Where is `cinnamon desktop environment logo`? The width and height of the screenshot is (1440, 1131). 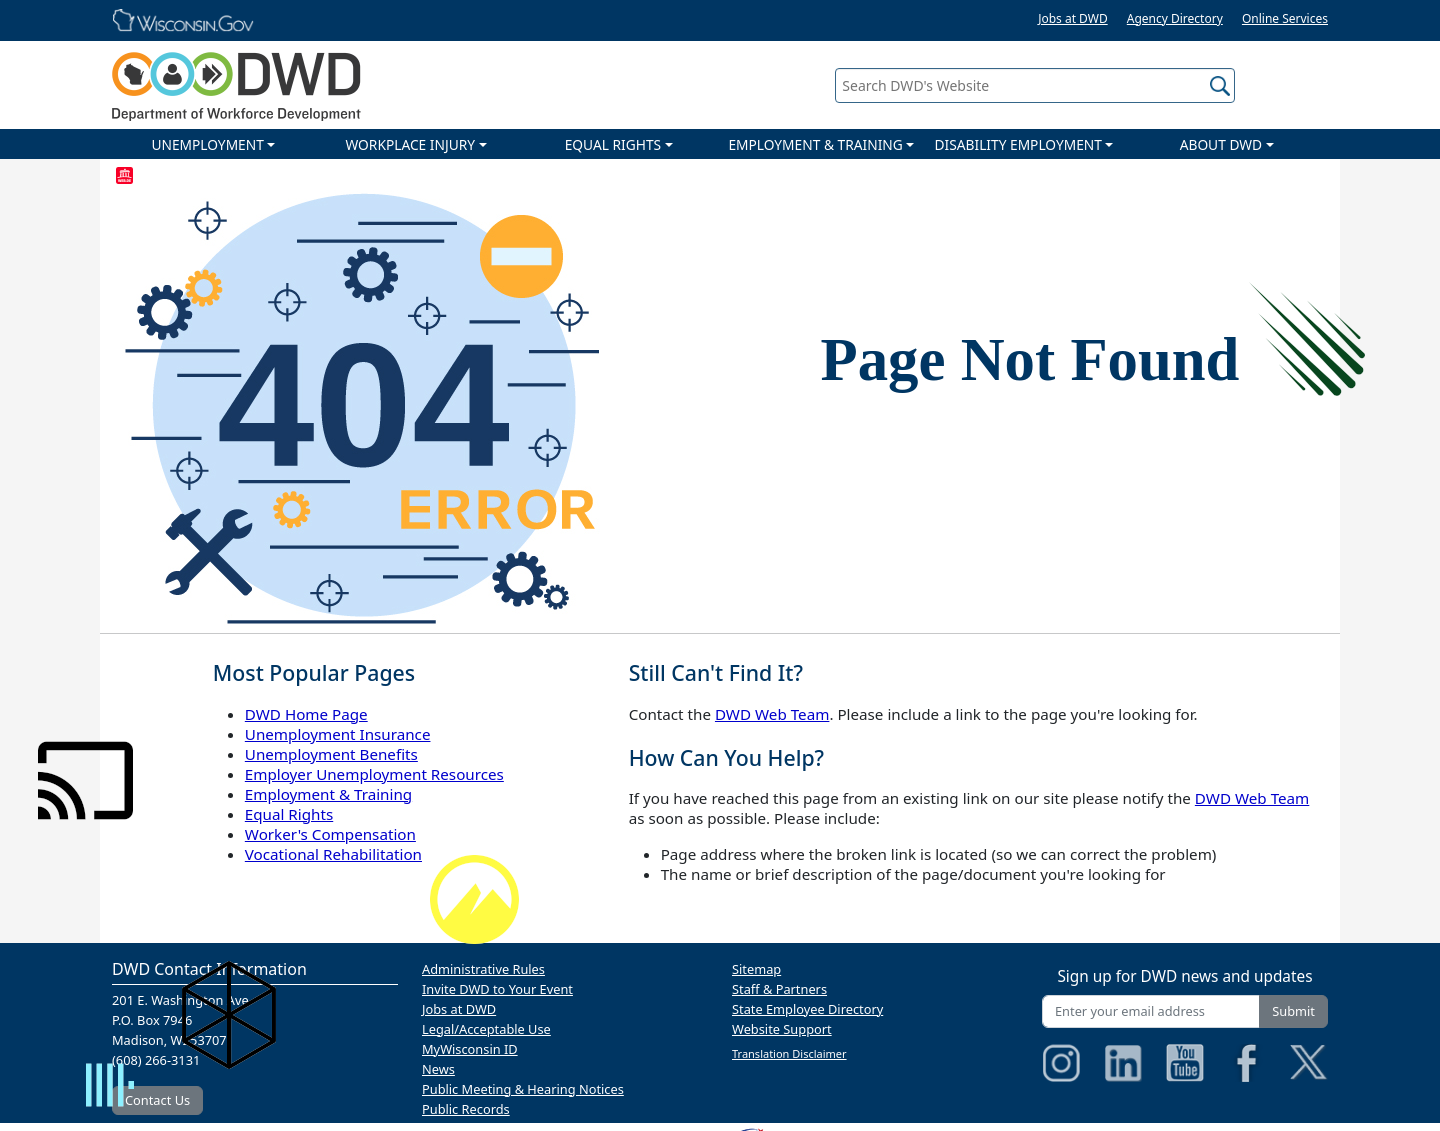 cinnamon desktop environment logo is located at coordinates (474, 899).